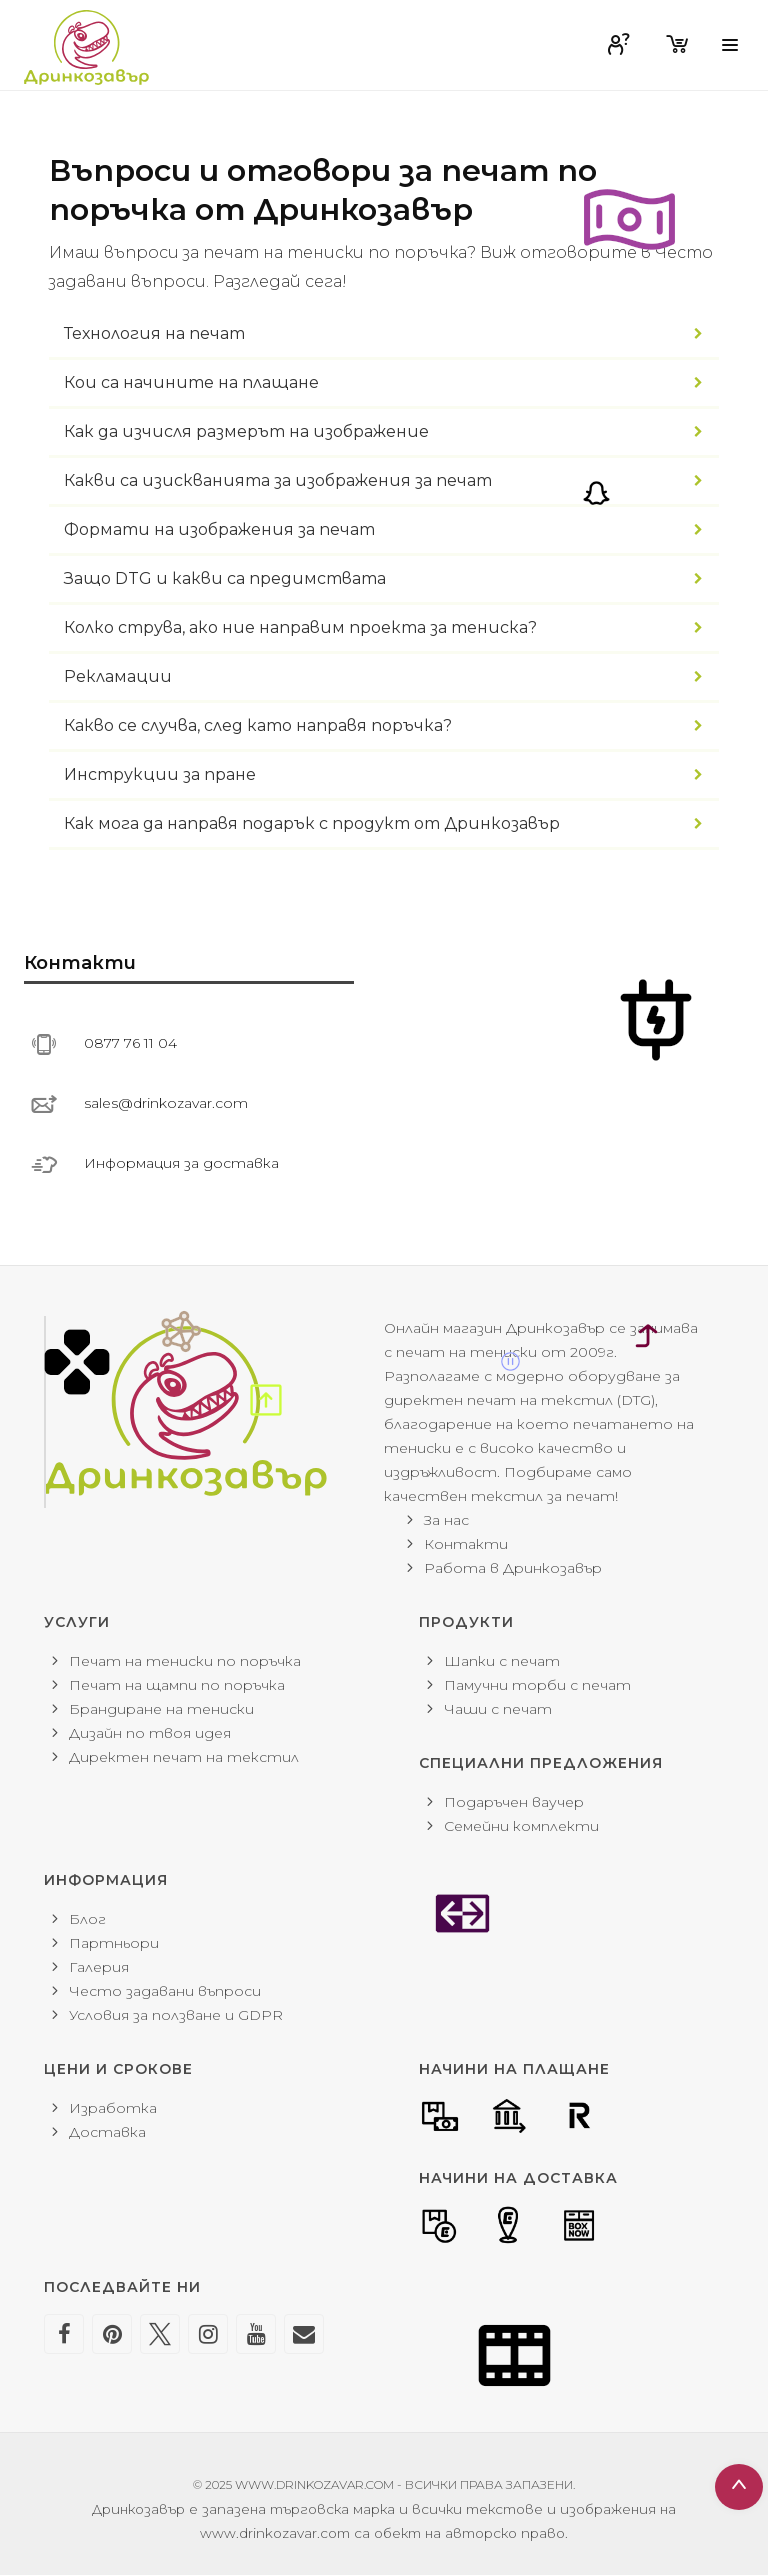 The image size is (768, 2575). What do you see at coordinates (514, 2355) in the screenshot?
I see `view video or film content` at bounding box center [514, 2355].